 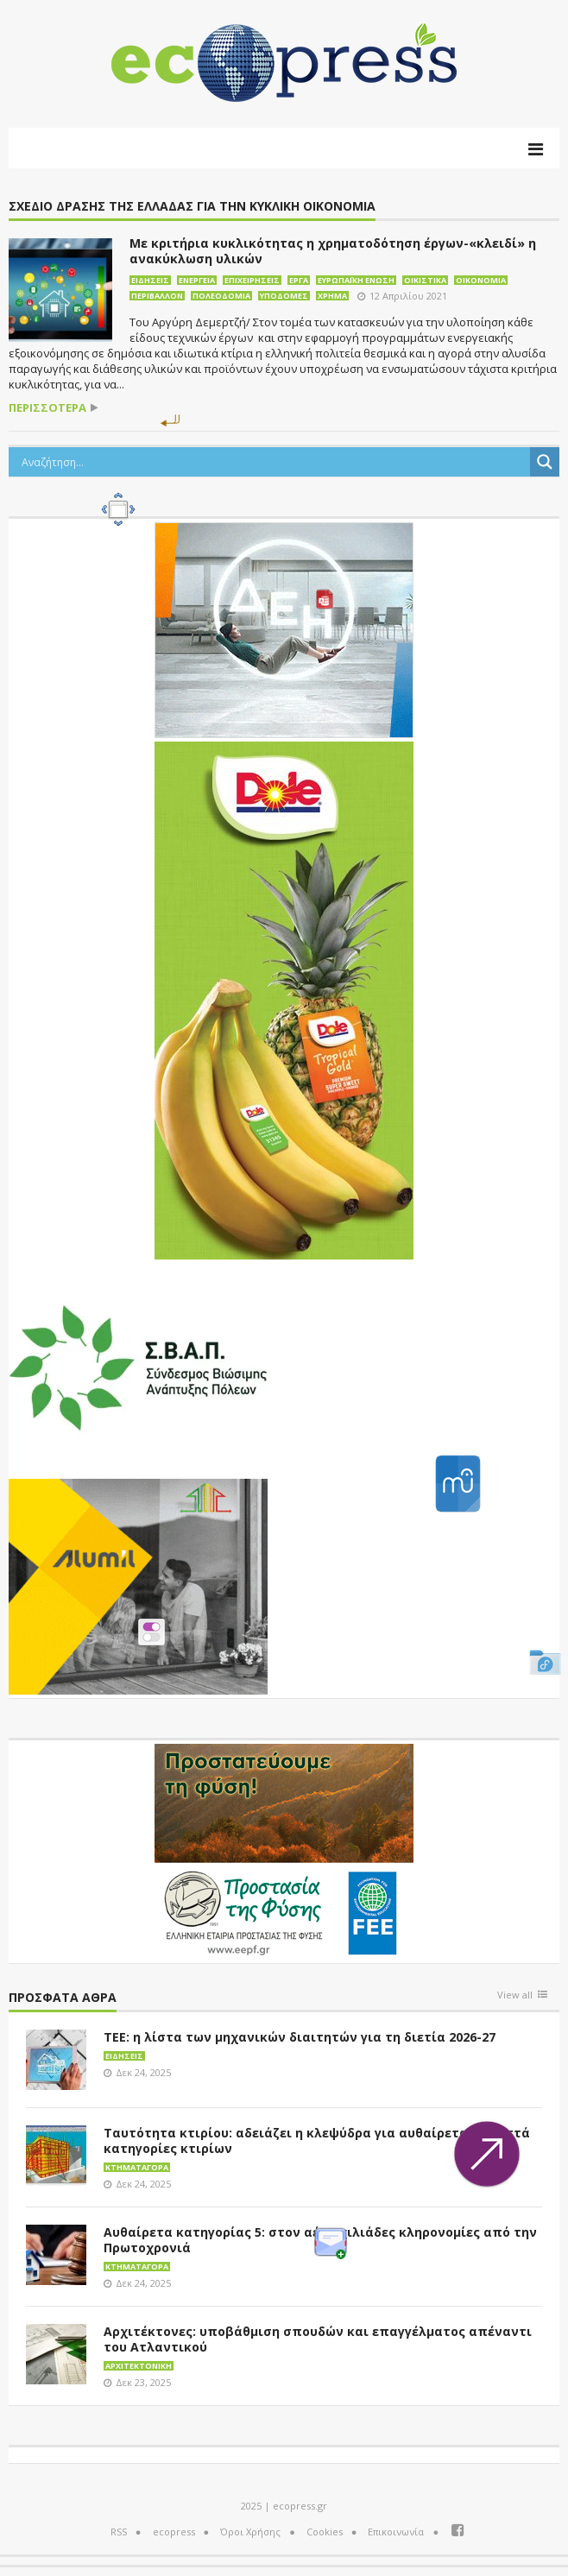 What do you see at coordinates (458, 1483) in the screenshot?
I see `open a MuseScore 3 music notation file` at bounding box center [458, 1483].